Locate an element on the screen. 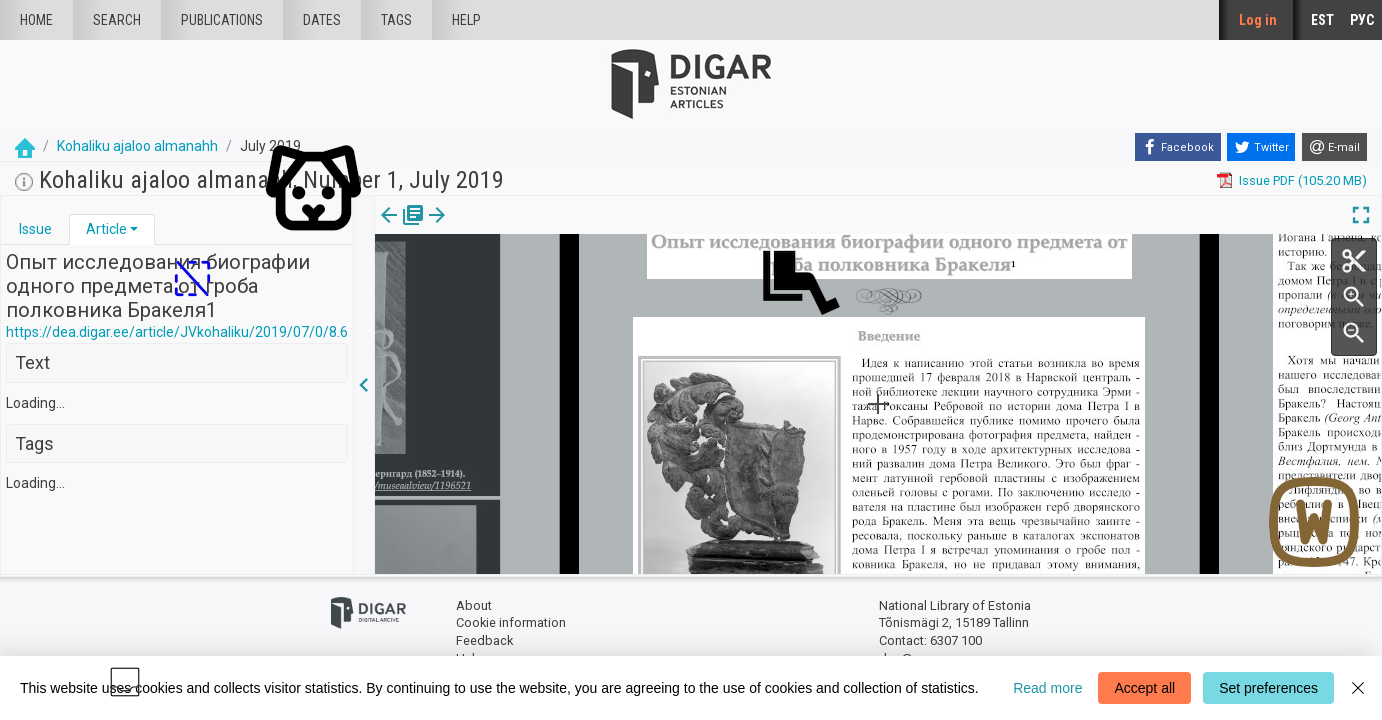 The image size is (1382, 720). access pet-related features or settings is located at coordinates (313, 189).